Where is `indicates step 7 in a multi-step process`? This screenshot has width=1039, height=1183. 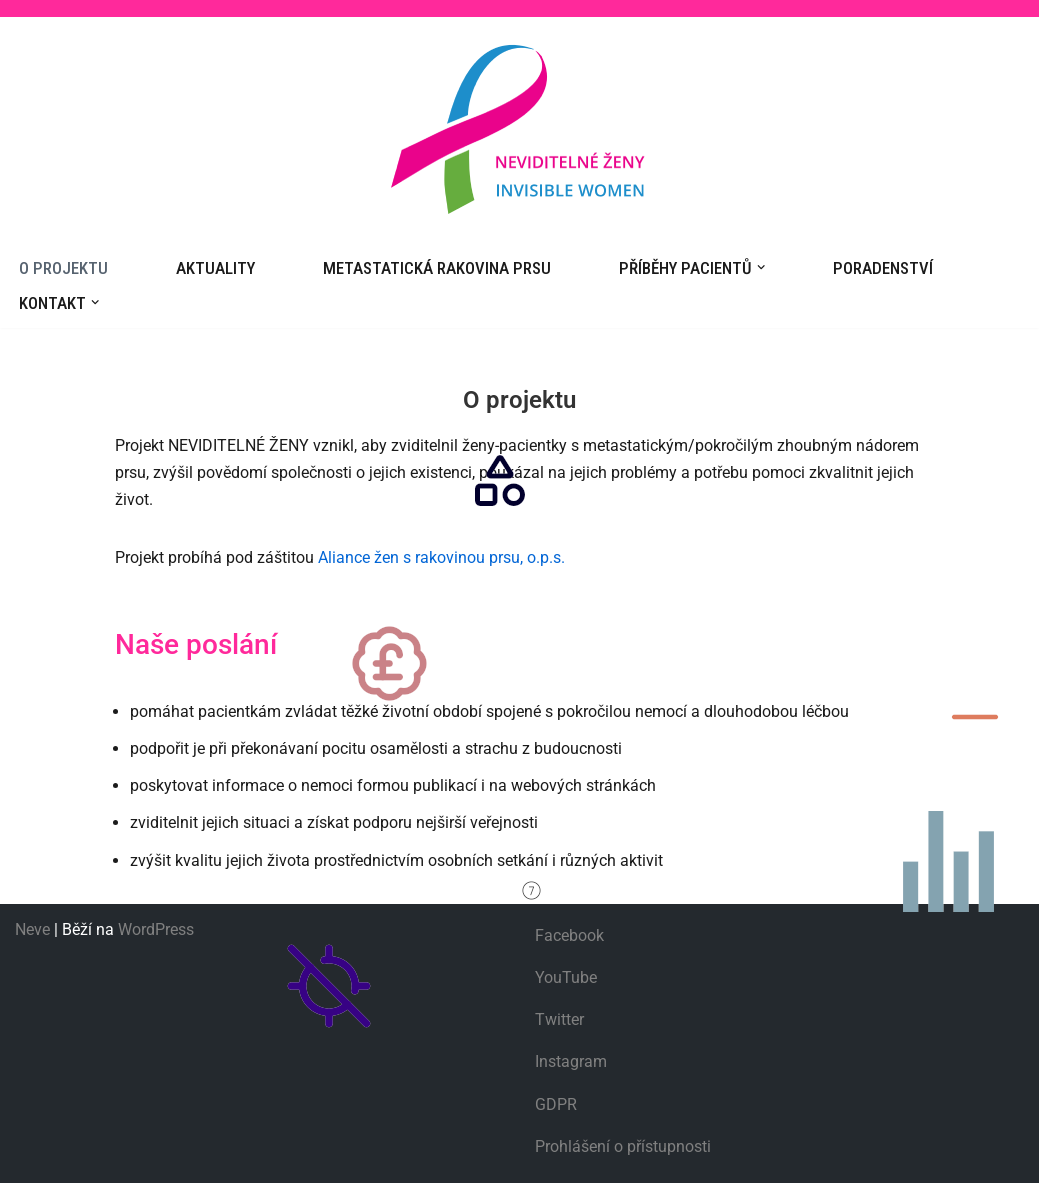 indicates step 7 in a multi-step process is located at coordinates (531, 890).